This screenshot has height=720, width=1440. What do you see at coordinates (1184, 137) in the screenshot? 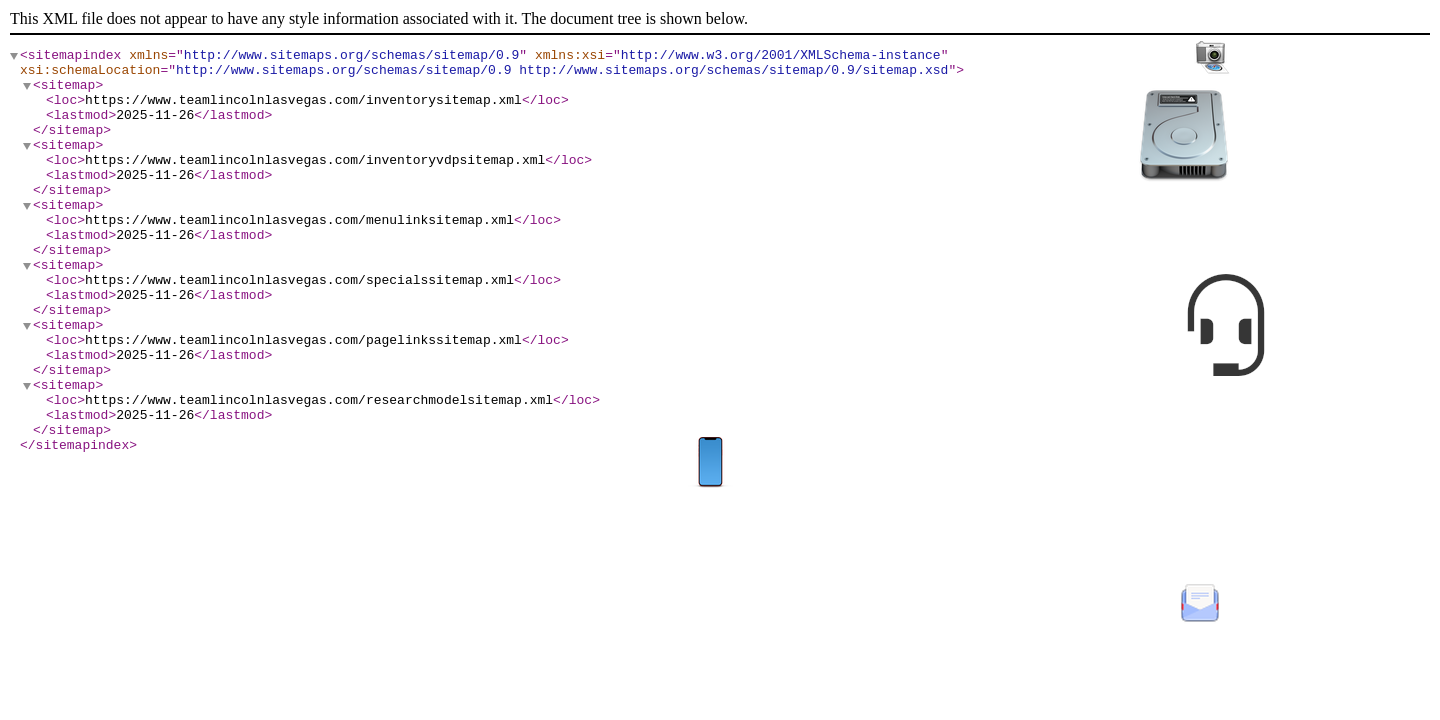
I see `access startup disk settings` at bounding box center [1184, 137].